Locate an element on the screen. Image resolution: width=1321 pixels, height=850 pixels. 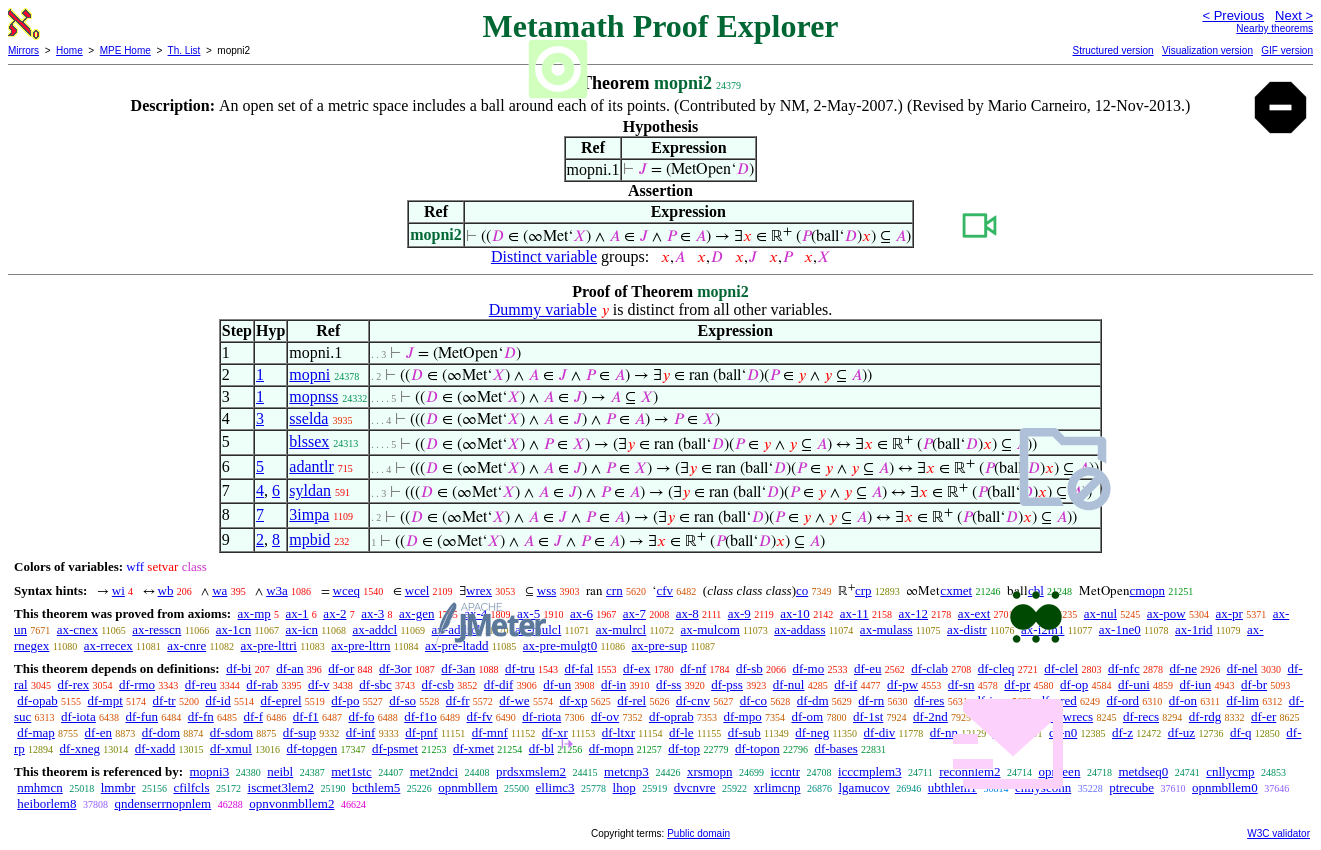
send an email or message is located at coordinates (1013, 744).